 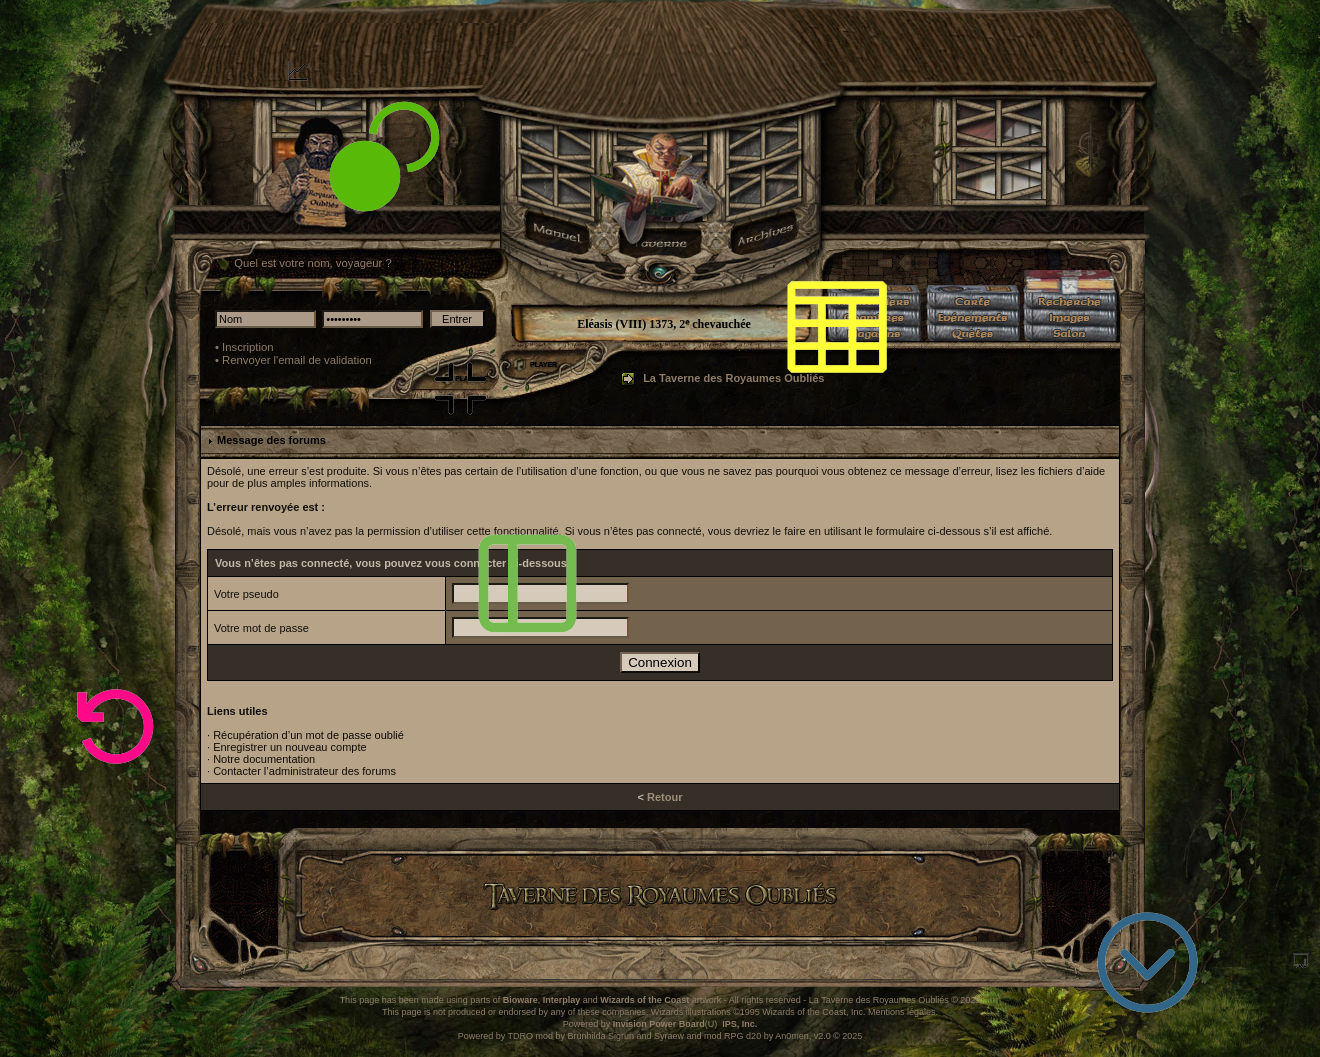 What do you see at coordinates (1147, 962) in the screenshot?
I see `expand to show more content` at bounding box center [1147, 962].